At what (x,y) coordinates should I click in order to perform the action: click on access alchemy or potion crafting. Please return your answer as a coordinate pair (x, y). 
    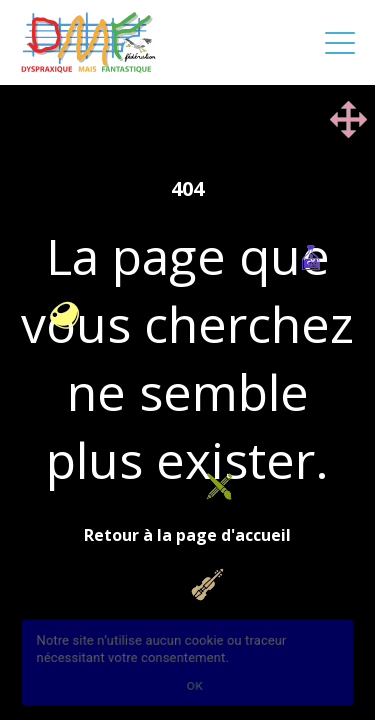
    Looking at the image, I should click on (311, 257).